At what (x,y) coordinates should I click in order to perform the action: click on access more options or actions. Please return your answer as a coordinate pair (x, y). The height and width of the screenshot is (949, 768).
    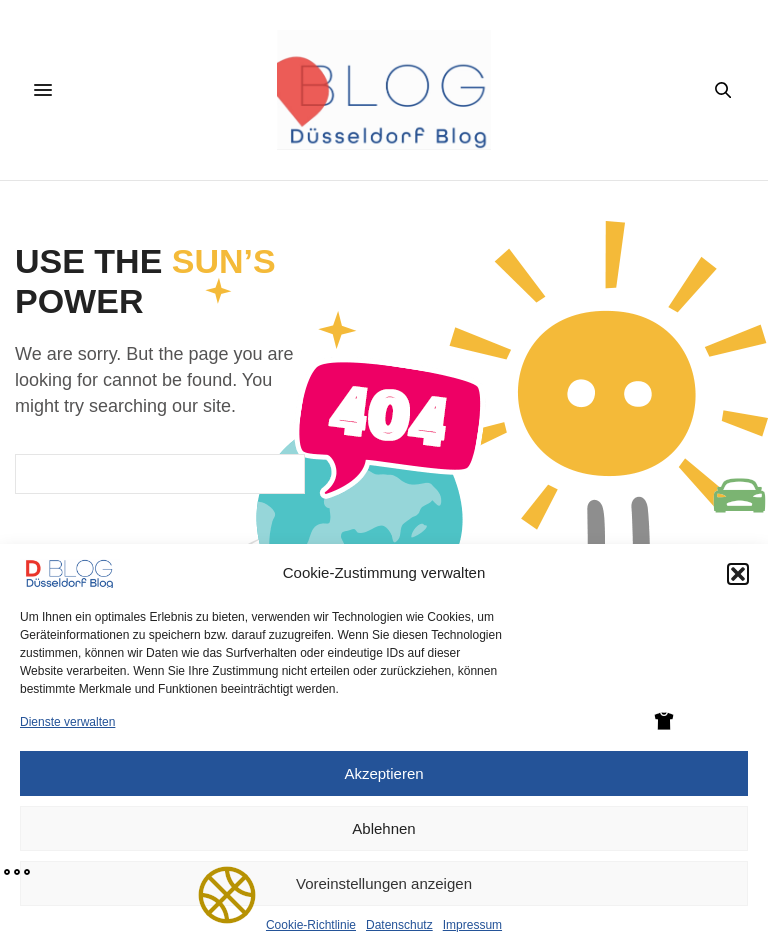
    Looking at the image, I should click on (17, 872).